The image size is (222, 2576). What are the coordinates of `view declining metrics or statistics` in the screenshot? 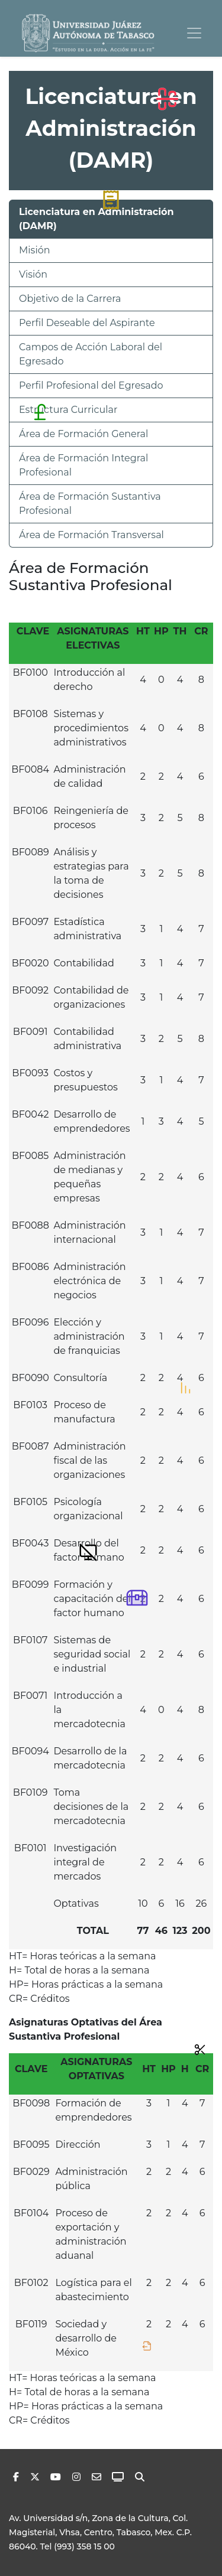 It's located at (185, 1388).